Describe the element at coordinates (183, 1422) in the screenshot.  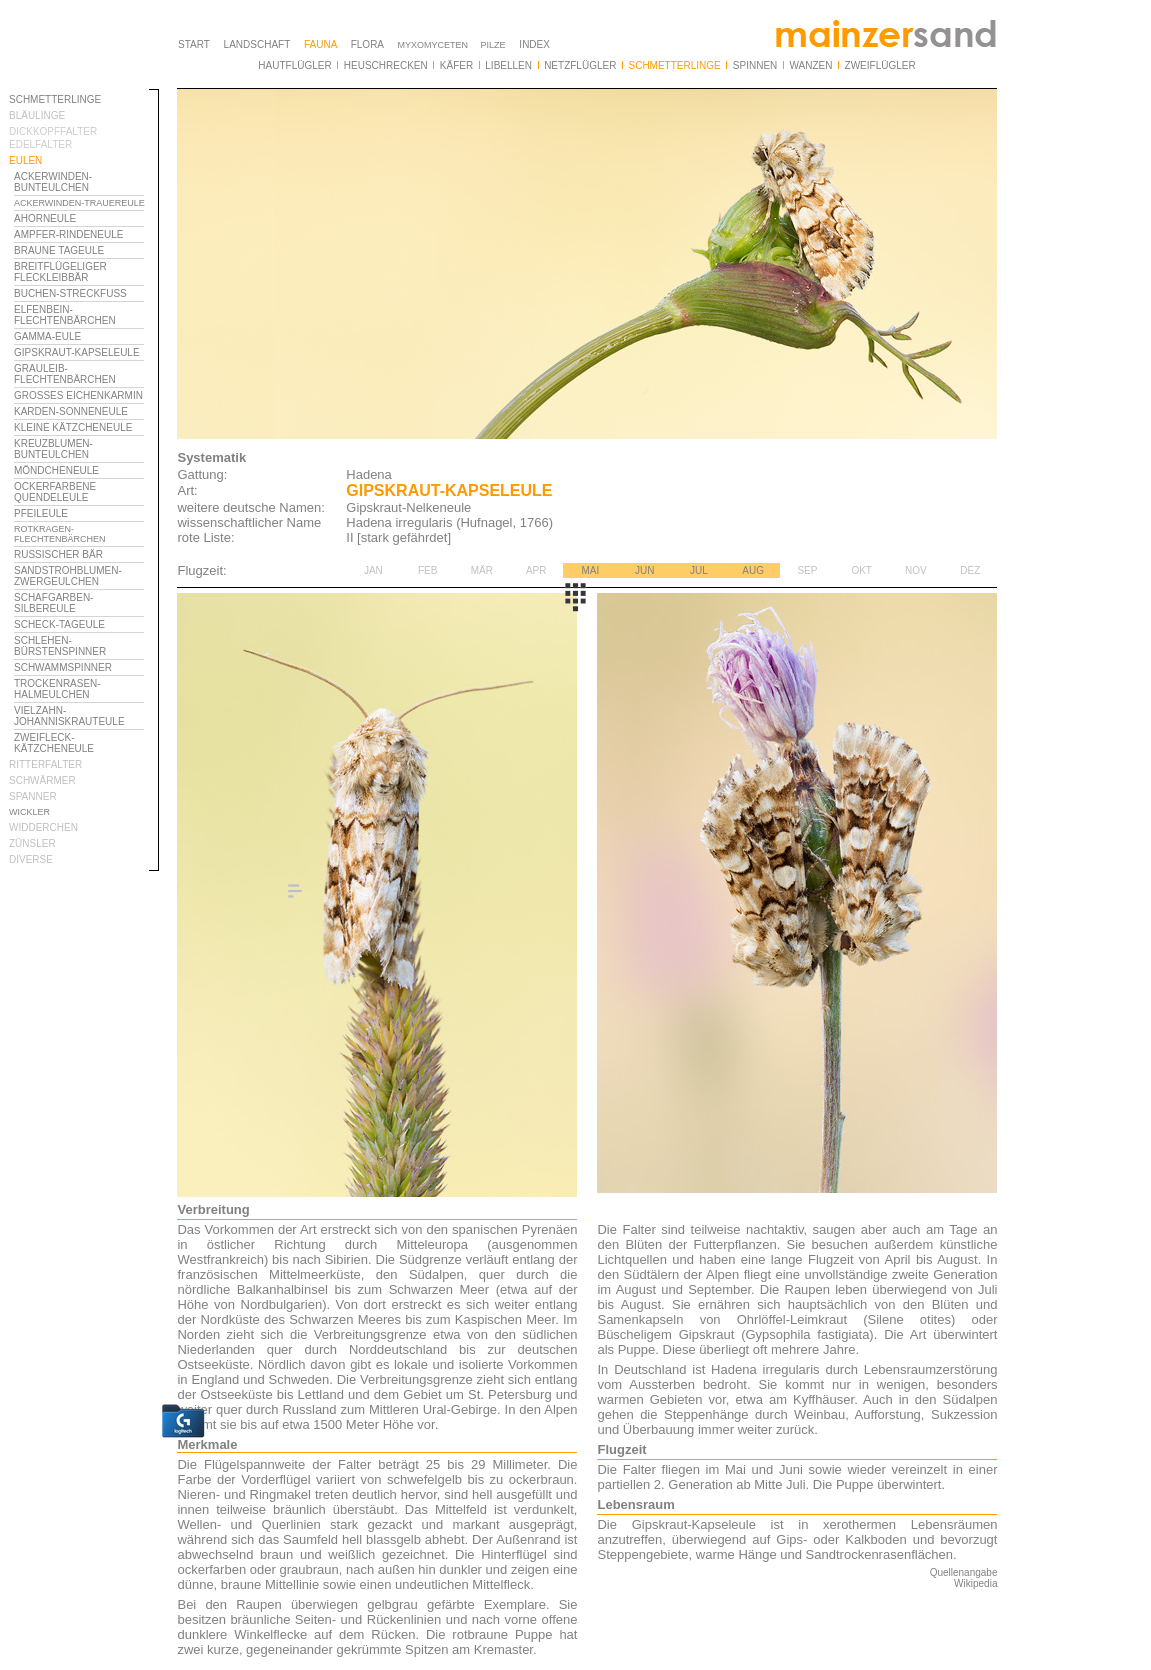
I see `open logitech software or driver files` at that location.